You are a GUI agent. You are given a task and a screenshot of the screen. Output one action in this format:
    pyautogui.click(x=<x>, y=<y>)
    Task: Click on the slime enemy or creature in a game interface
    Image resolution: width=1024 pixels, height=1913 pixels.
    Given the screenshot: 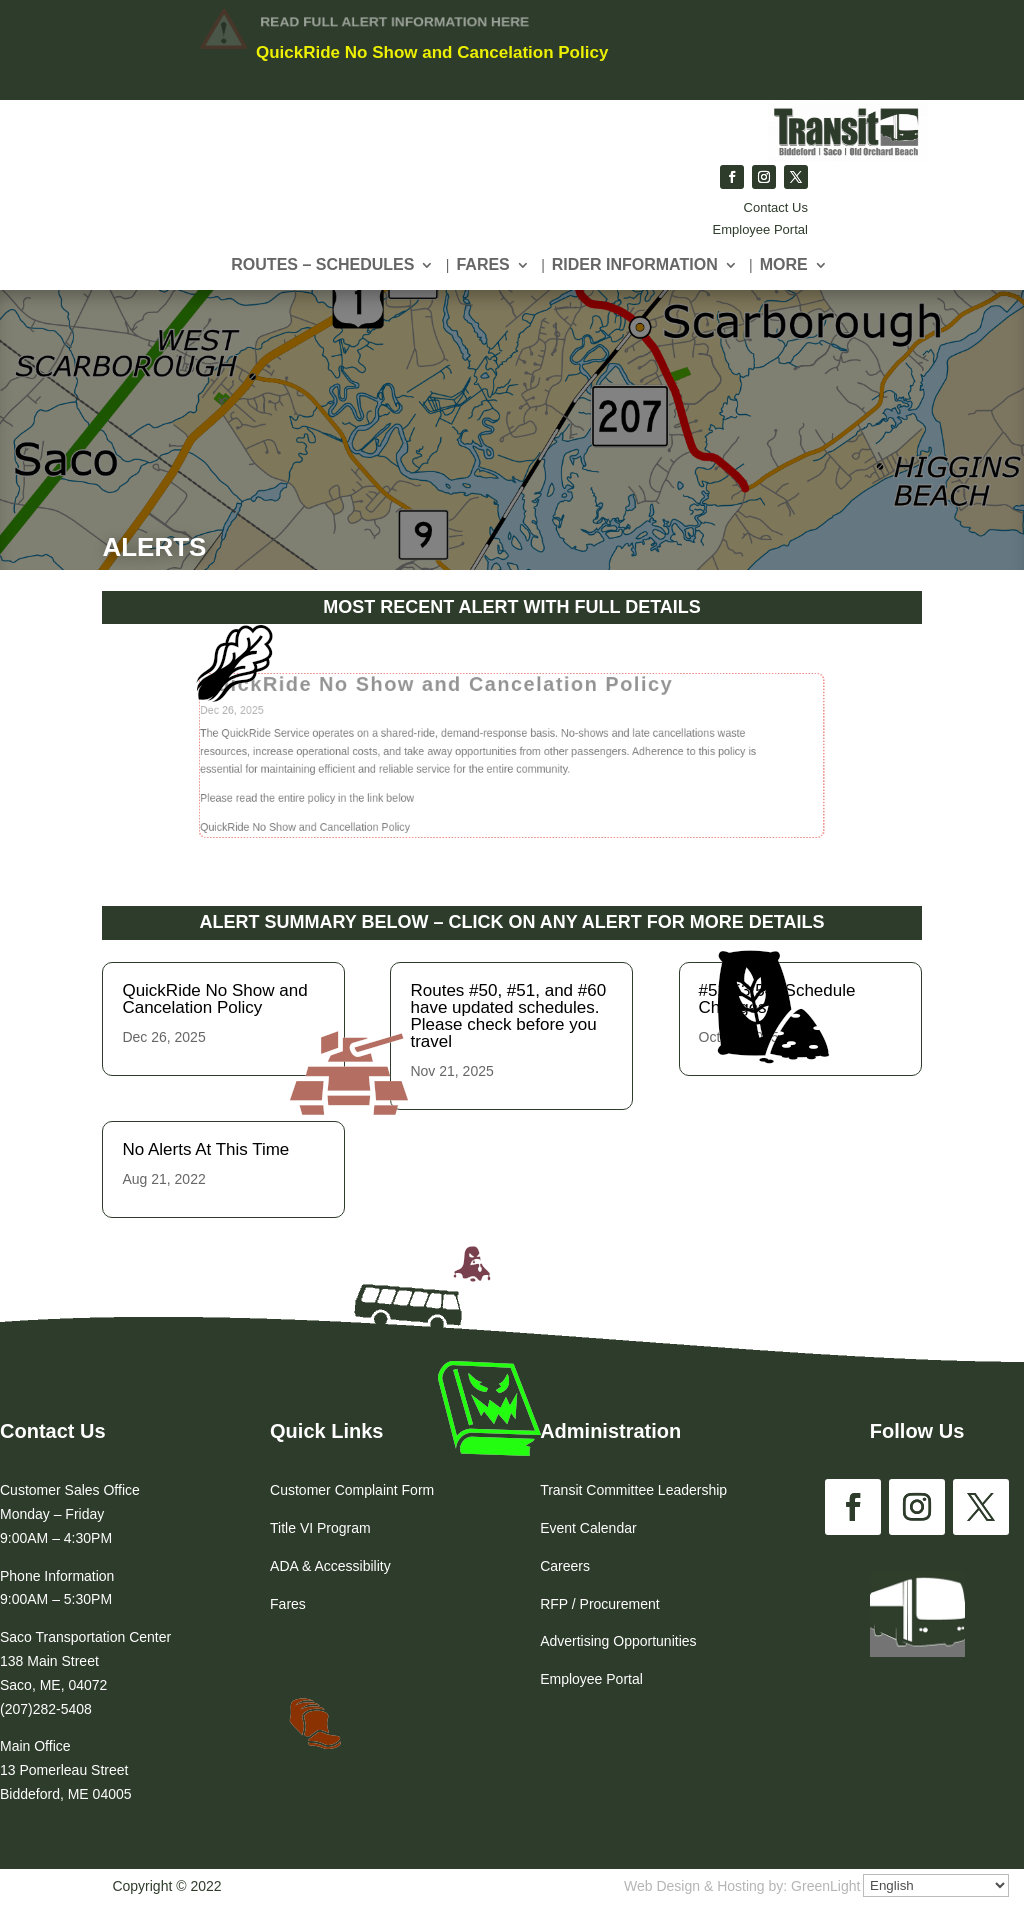 What is the action you would take?
    pyautogui.click(x=472, y=1264)
    